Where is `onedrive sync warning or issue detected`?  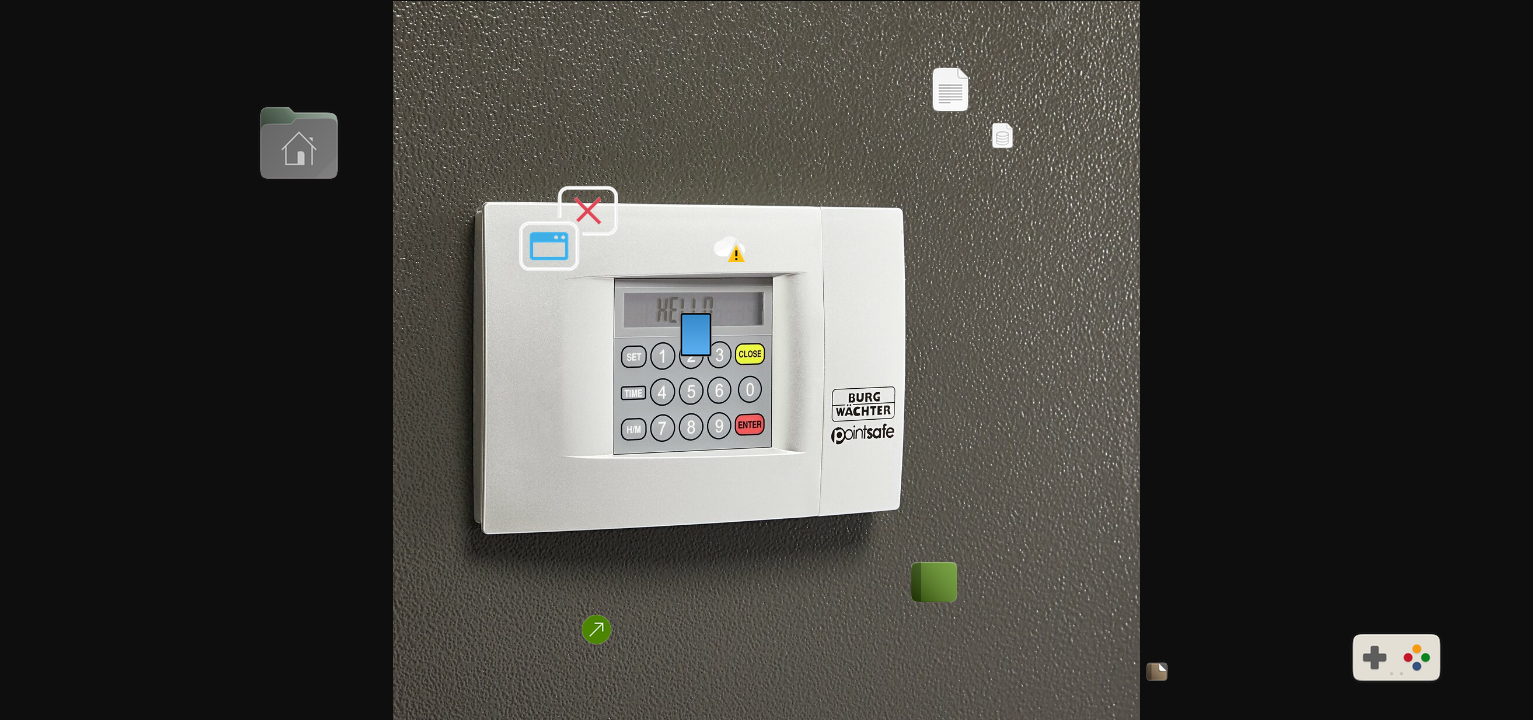
onedrive sync warning or issue detected is located at coordinates (729, 246).